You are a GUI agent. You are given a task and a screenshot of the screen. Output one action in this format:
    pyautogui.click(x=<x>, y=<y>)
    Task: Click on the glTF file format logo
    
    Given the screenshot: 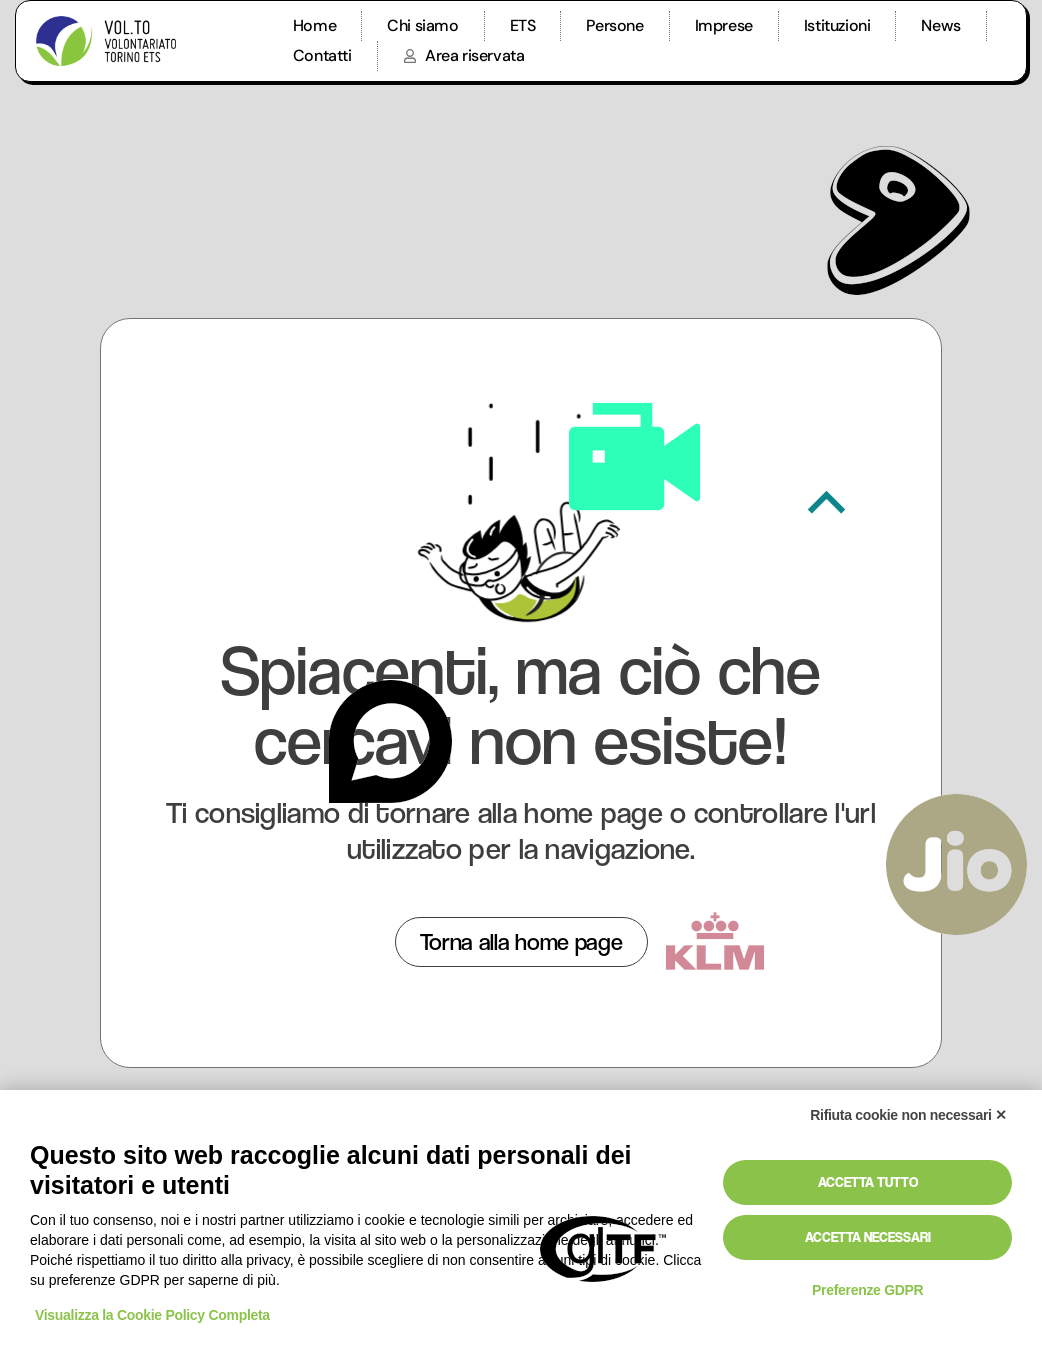 What is the action you would take?
    pyautogui.click(x=603, y=1249)
    